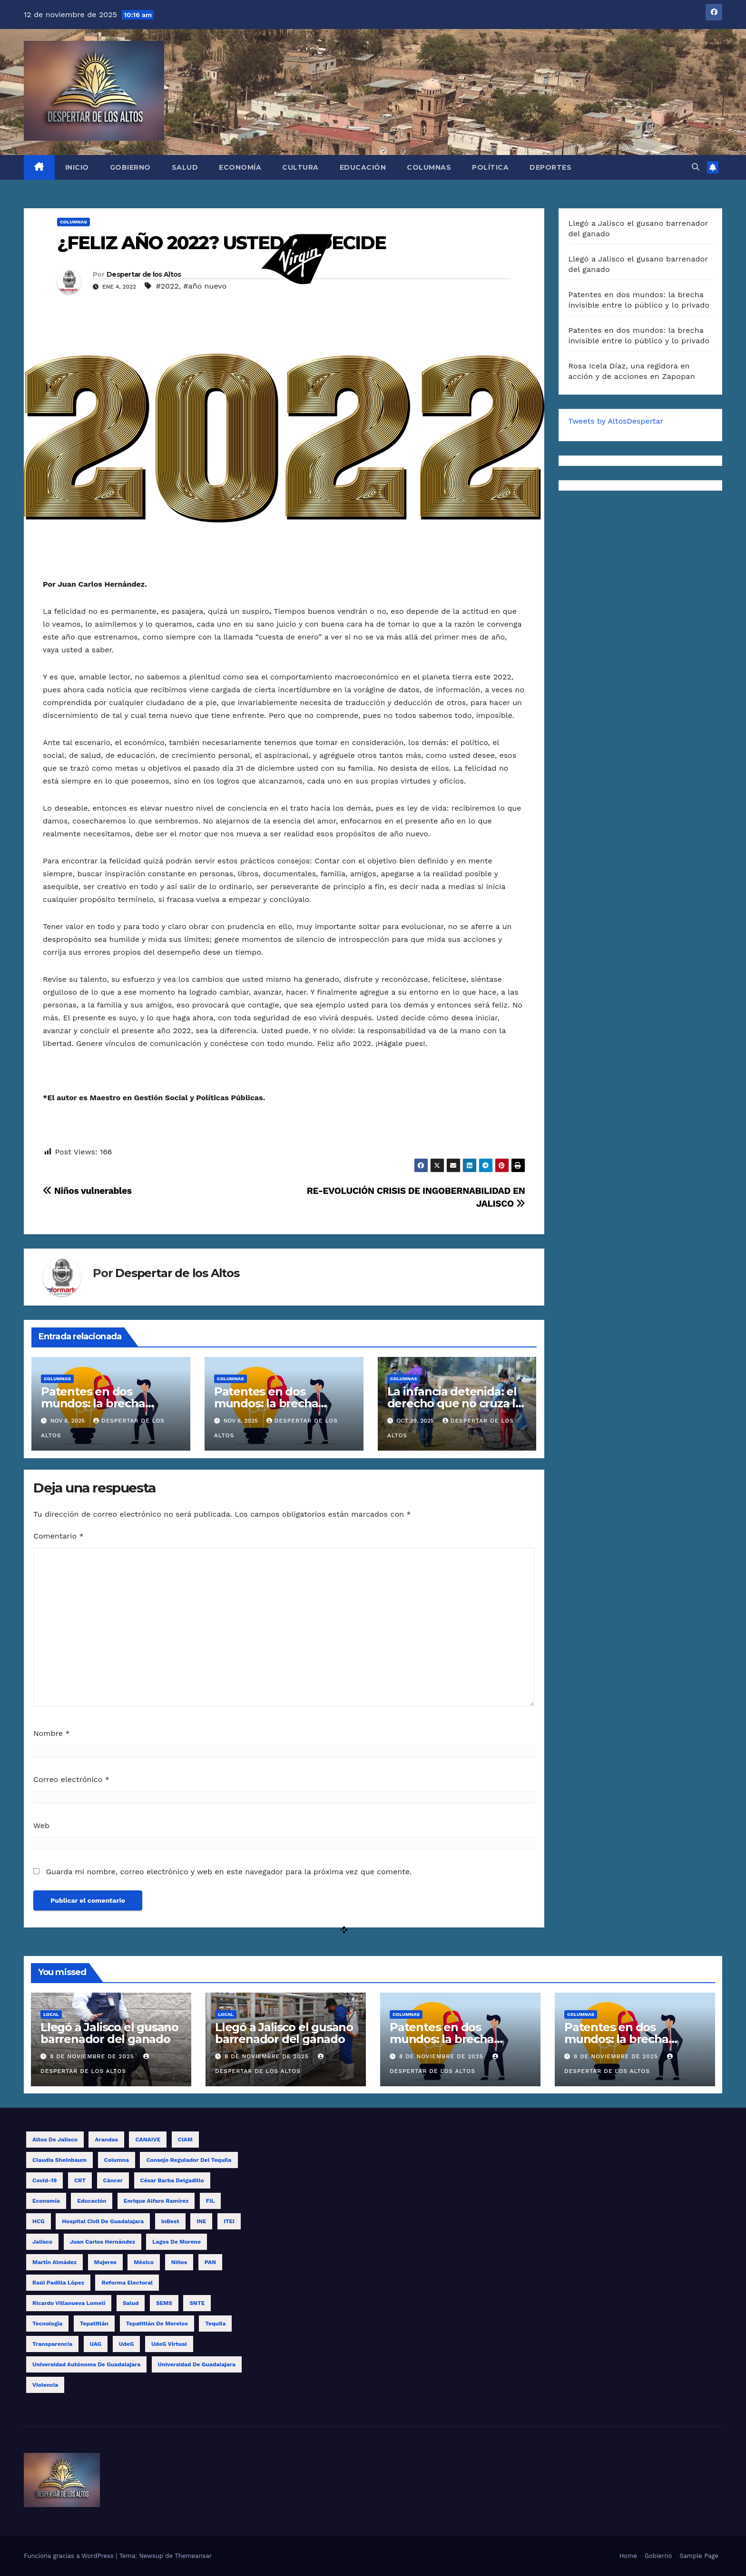  Describe the element at coordinates (344, 1930) in the screenshot. I see `open kodi media center app` at that location.